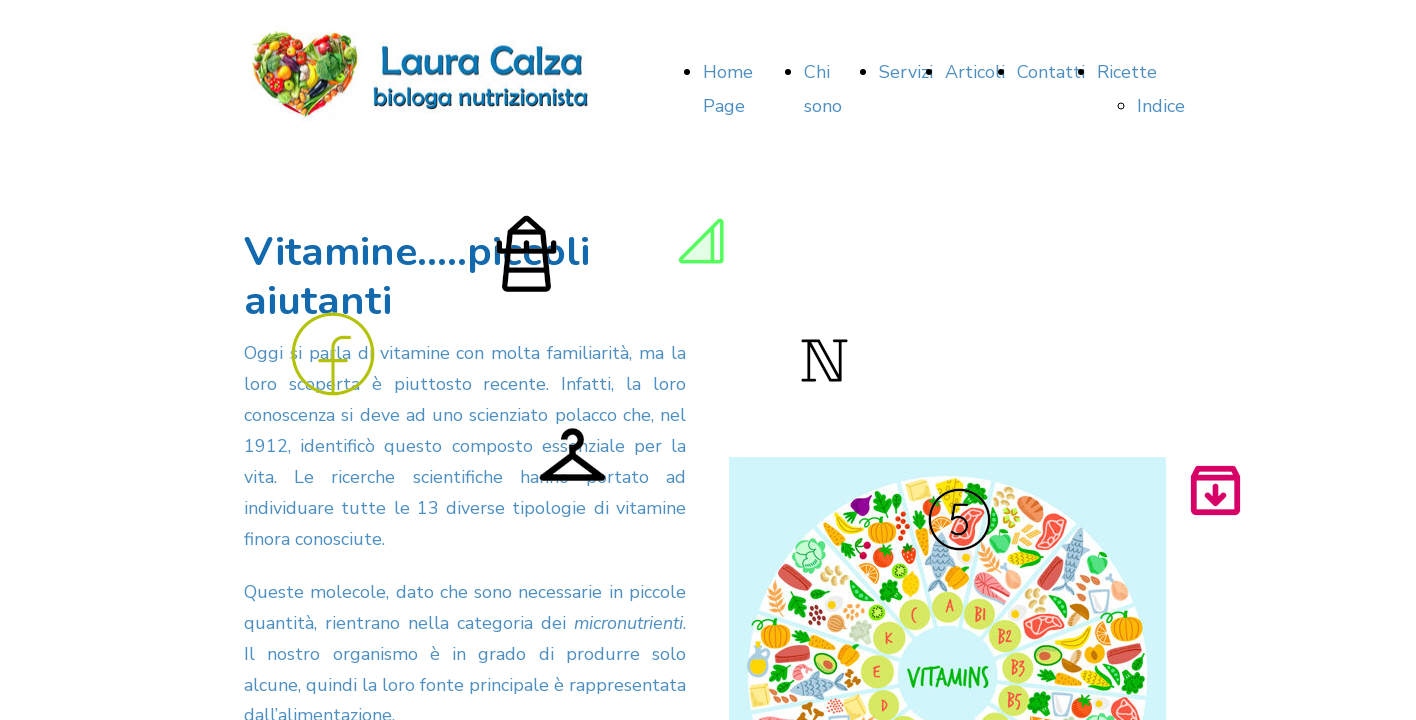 This screenshot has width=1416, height=720. What do you see at coordinates (824, 360) in the screenshot?
I see `open notion app` at bounding box center [824, 360].